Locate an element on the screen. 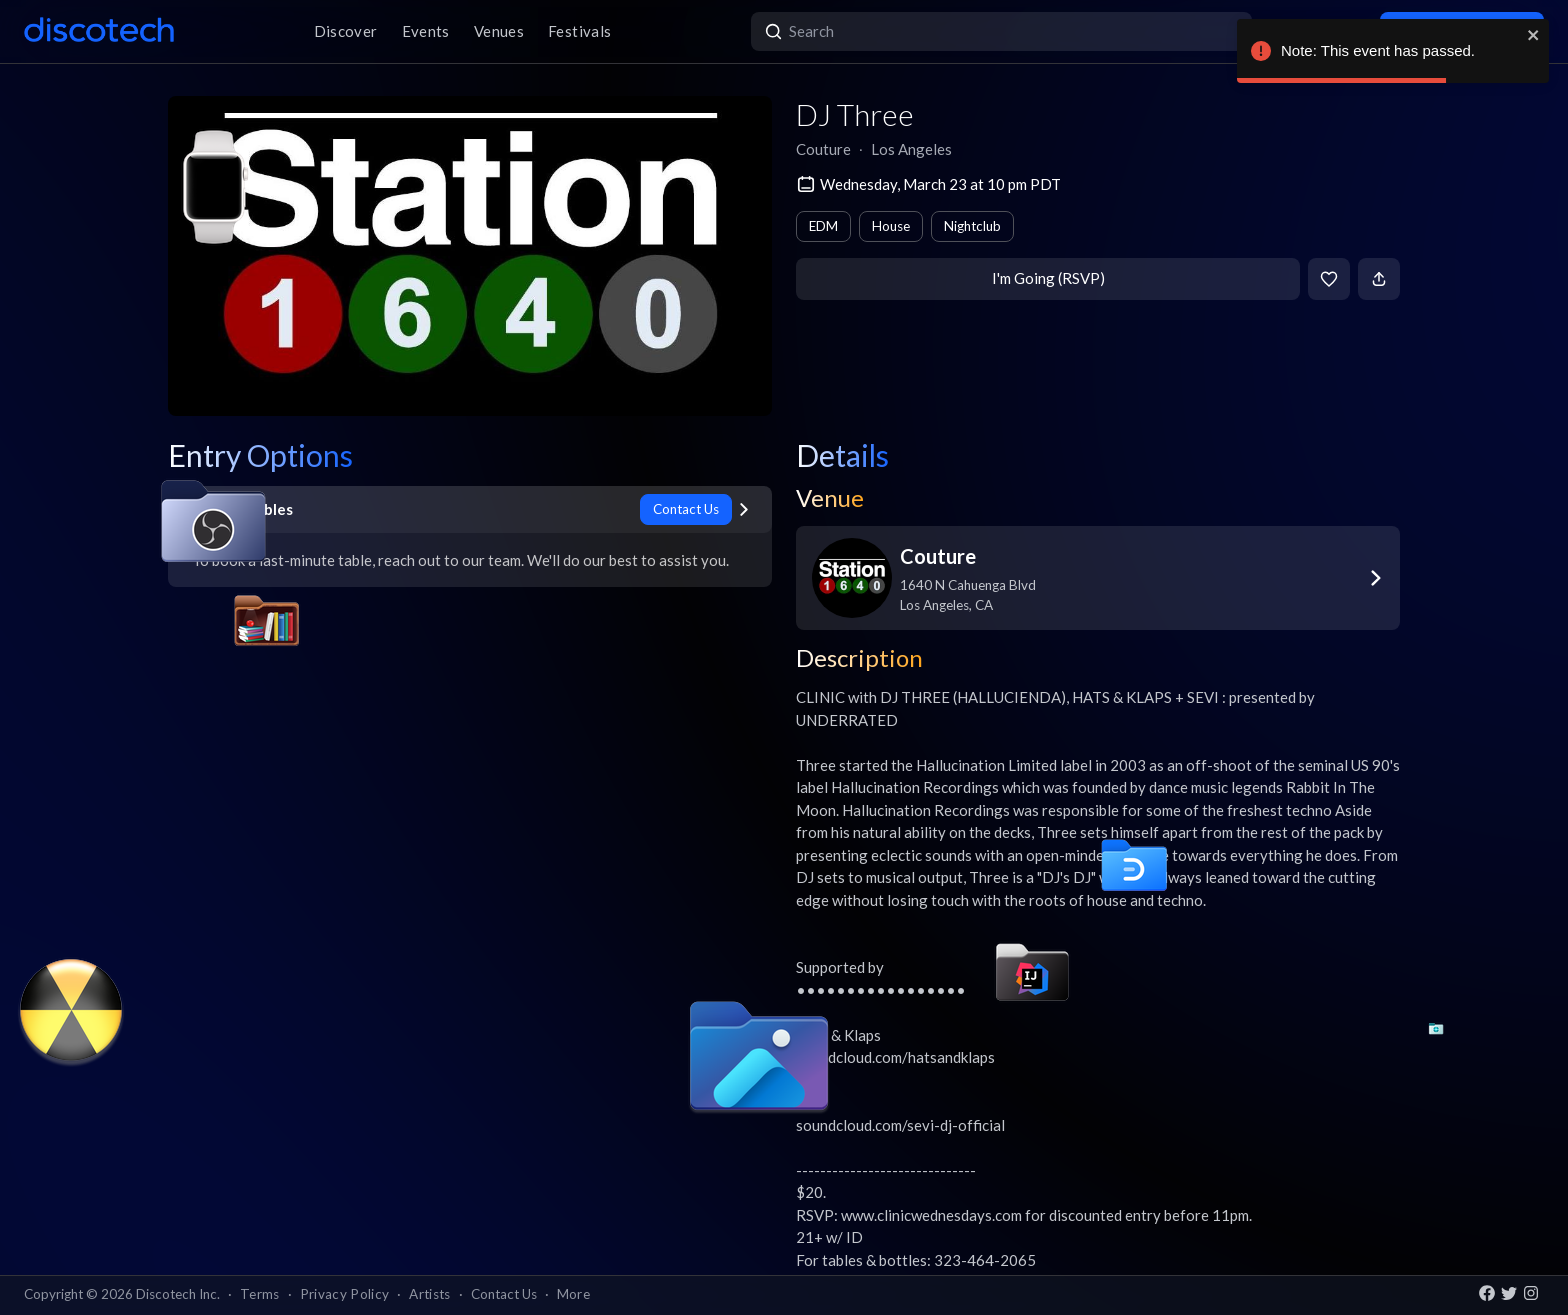 This screenshot has width=1568, height=1315. manage your paired Apple Watch is located at coordinates (214, 187).